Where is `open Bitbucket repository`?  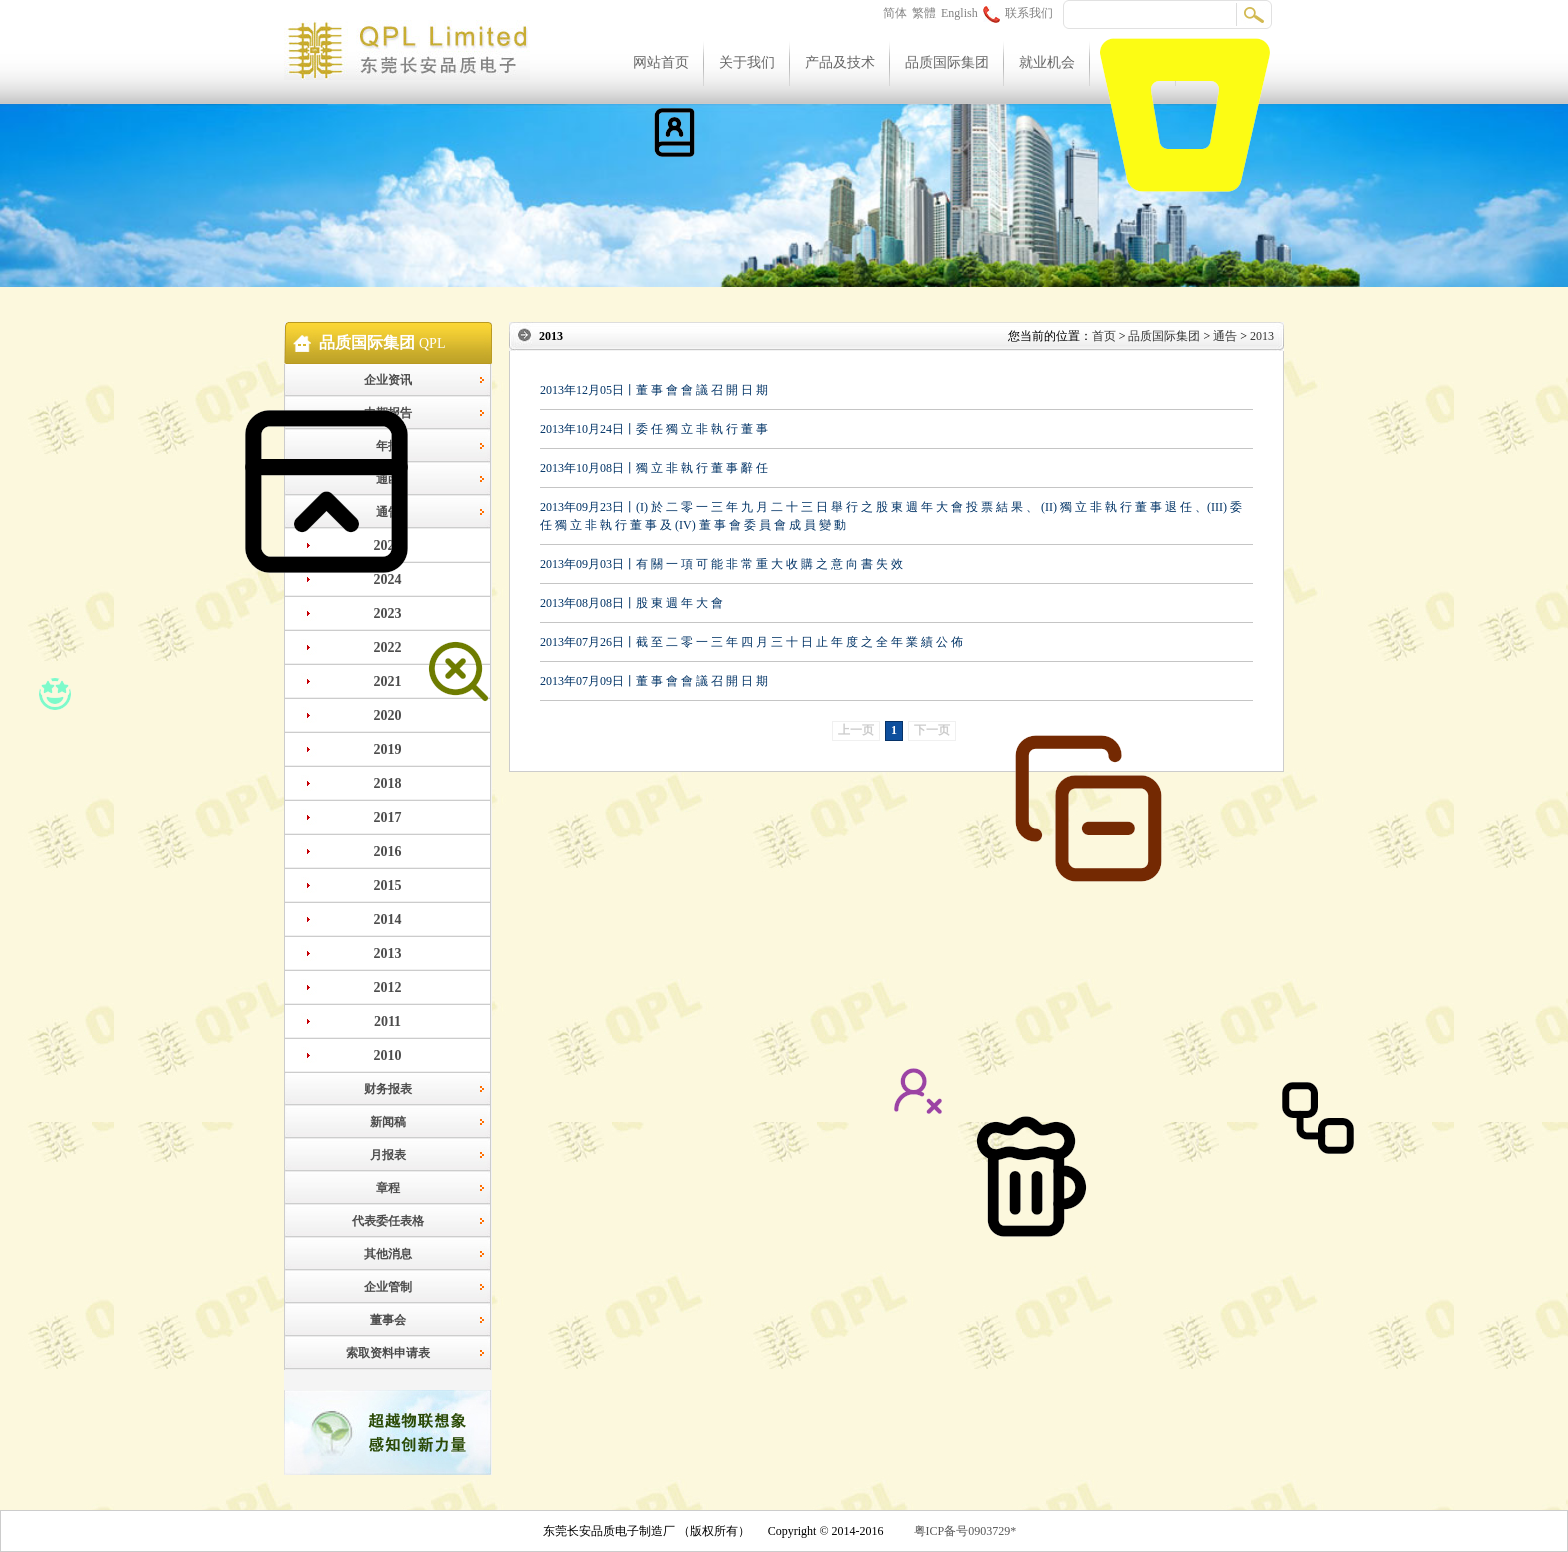
open Bitbucket repository is located at coordinates (1185, 115).